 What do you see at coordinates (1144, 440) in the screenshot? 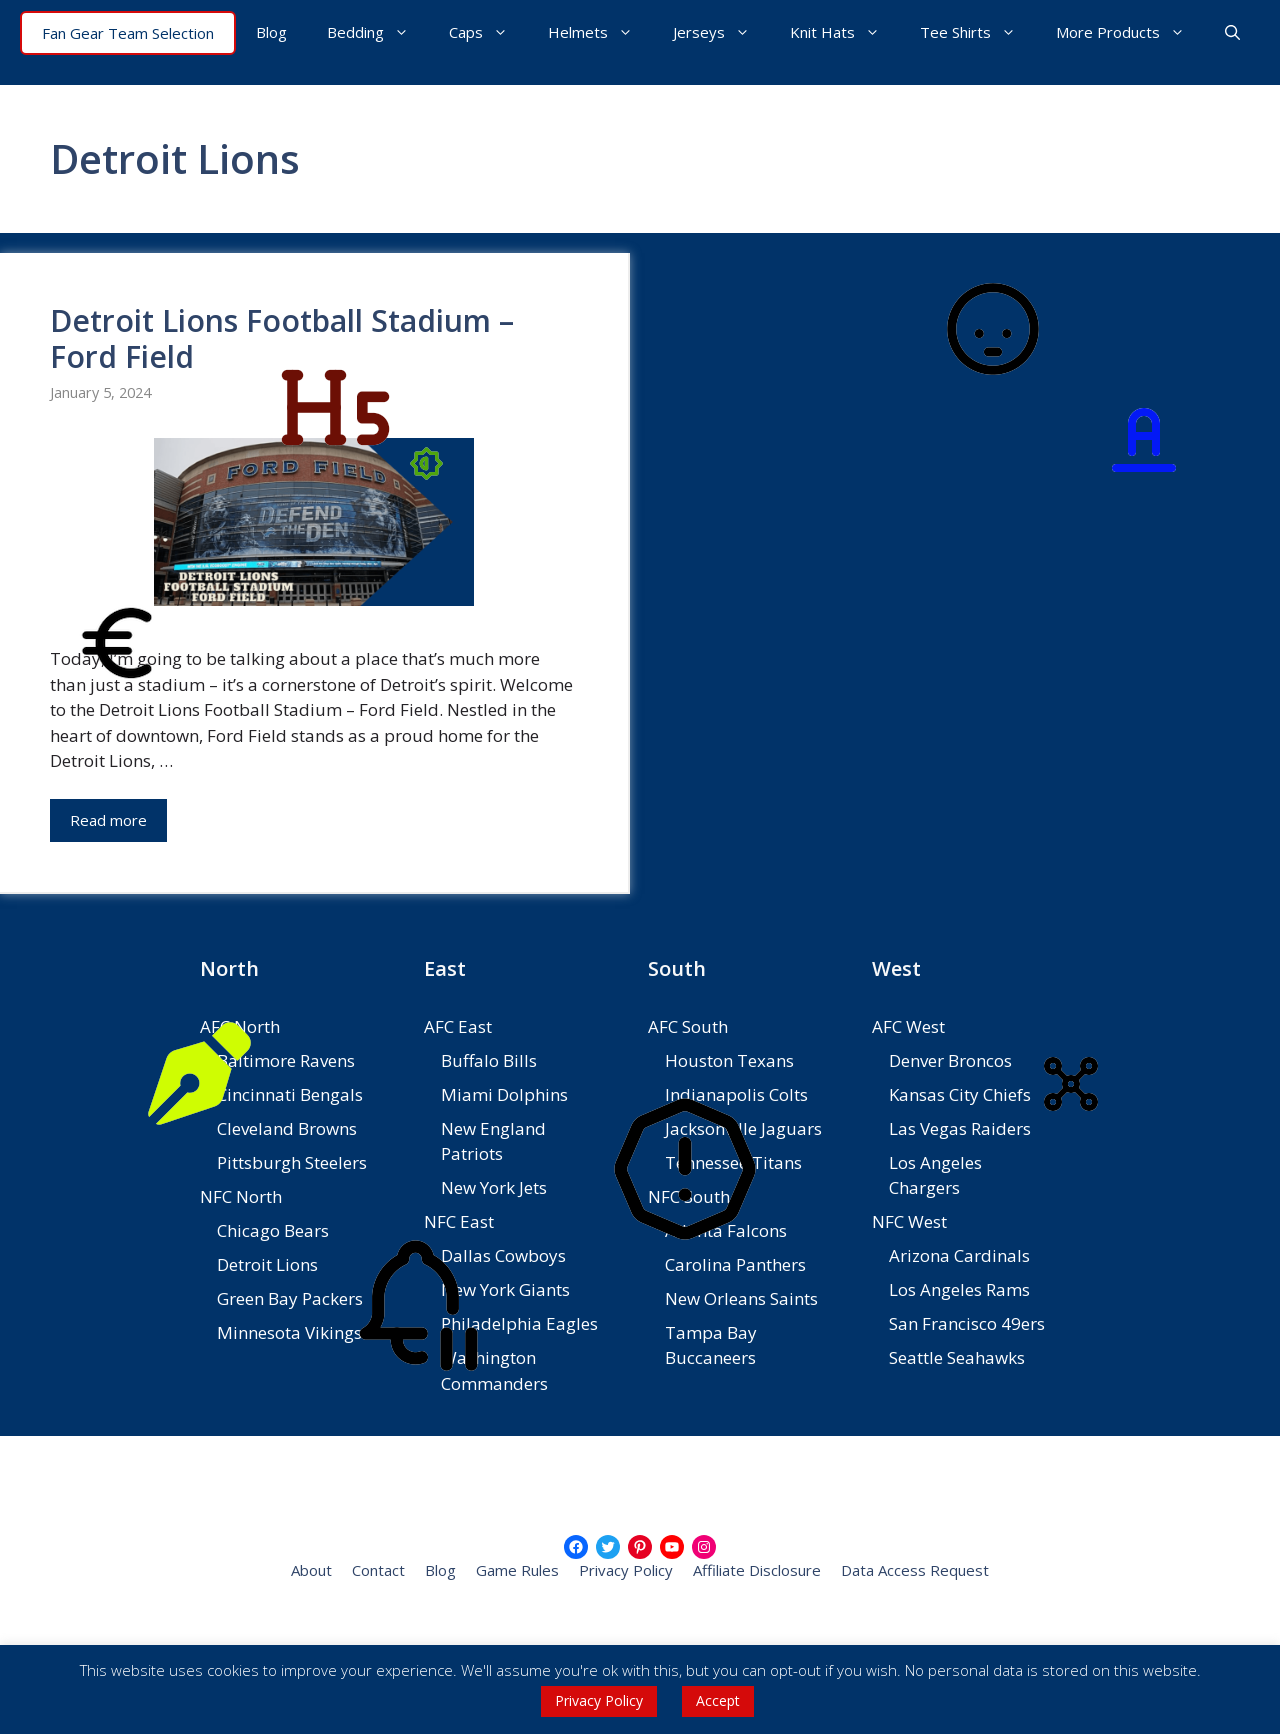
I see `change text color` at bounding box center [1144, 440].